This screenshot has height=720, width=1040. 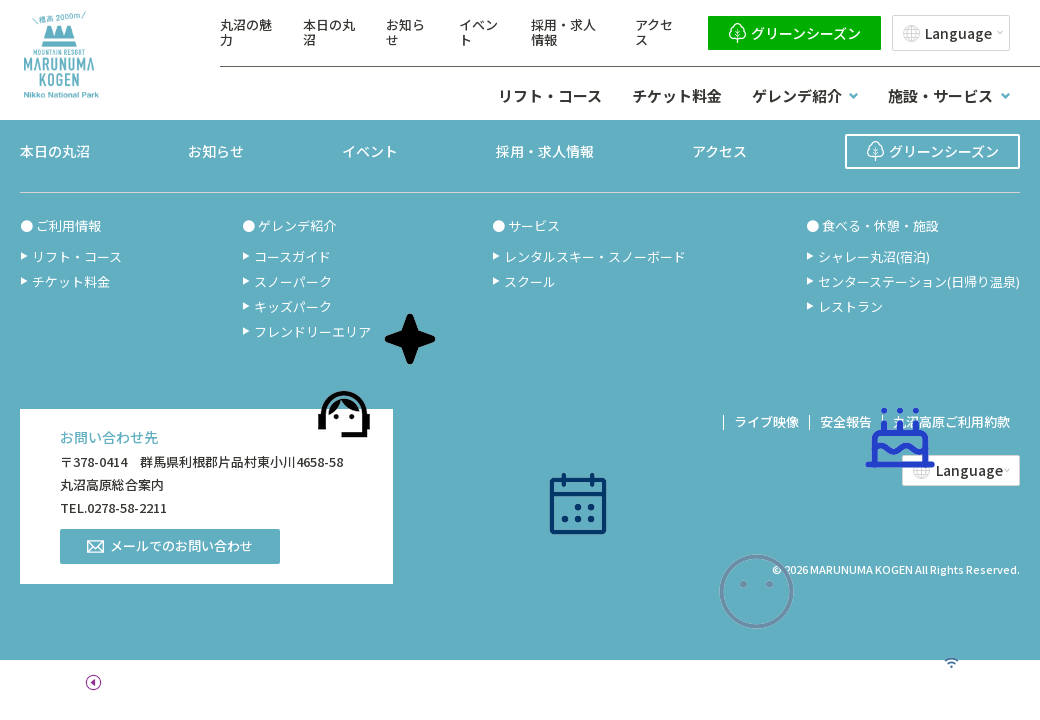 What do you see at coordinates (900, 436) in the screenshot?
I see `indicates a birthday or celebration` at bounding box center [900, 436].